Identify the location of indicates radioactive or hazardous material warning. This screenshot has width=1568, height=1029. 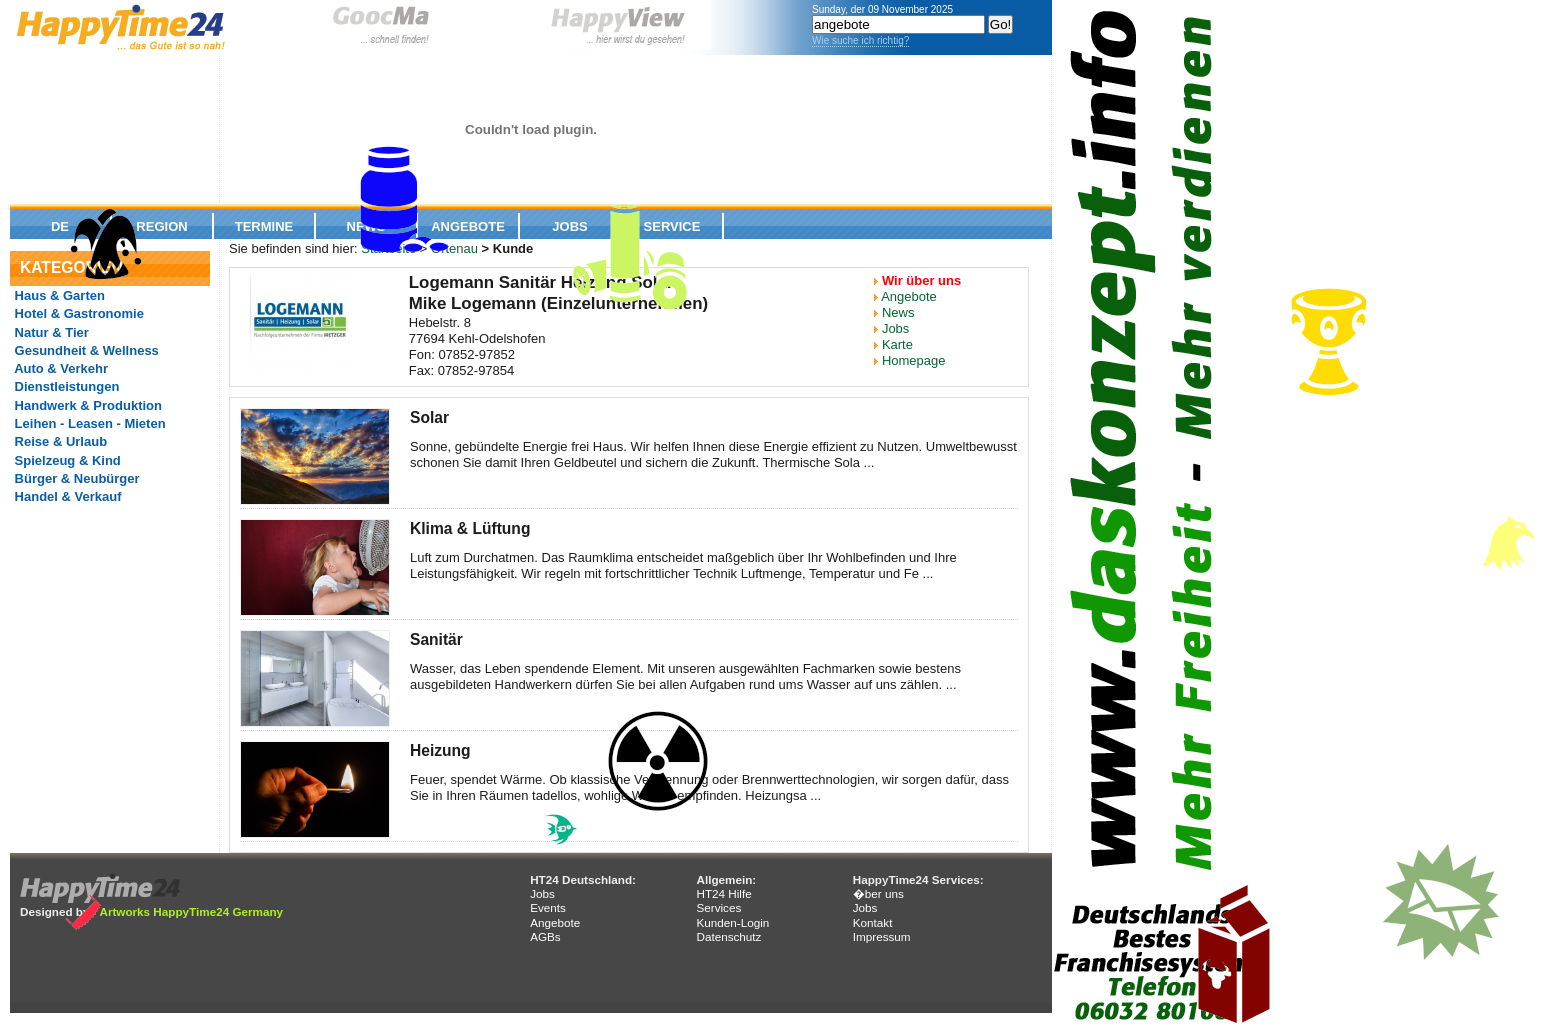
(658, 761).